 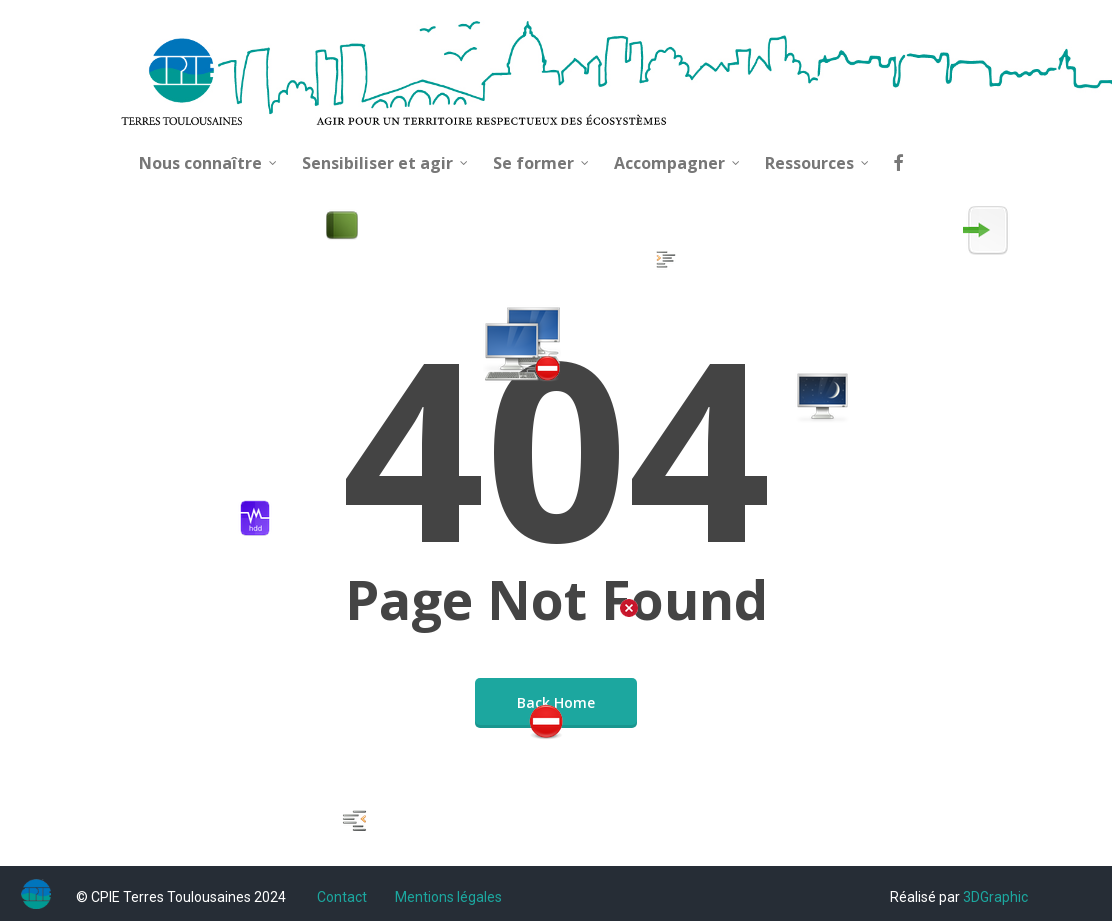 I want to click on virtualbox hard disk drive file, so click(x=255, y=518).